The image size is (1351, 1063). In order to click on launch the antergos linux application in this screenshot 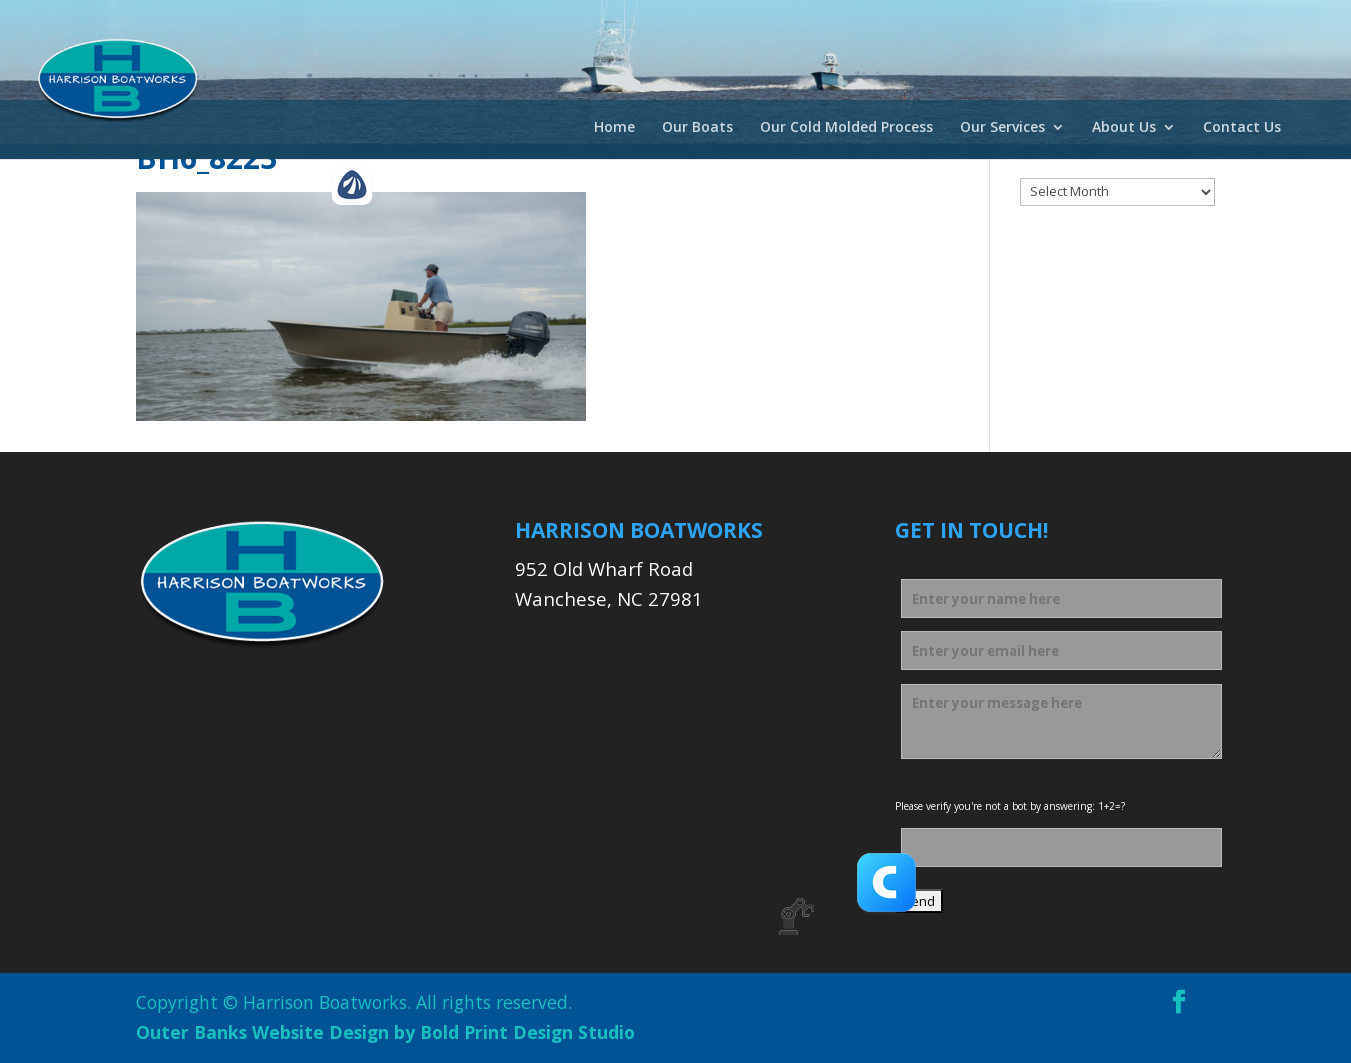, I will do `click(352, 185)`.